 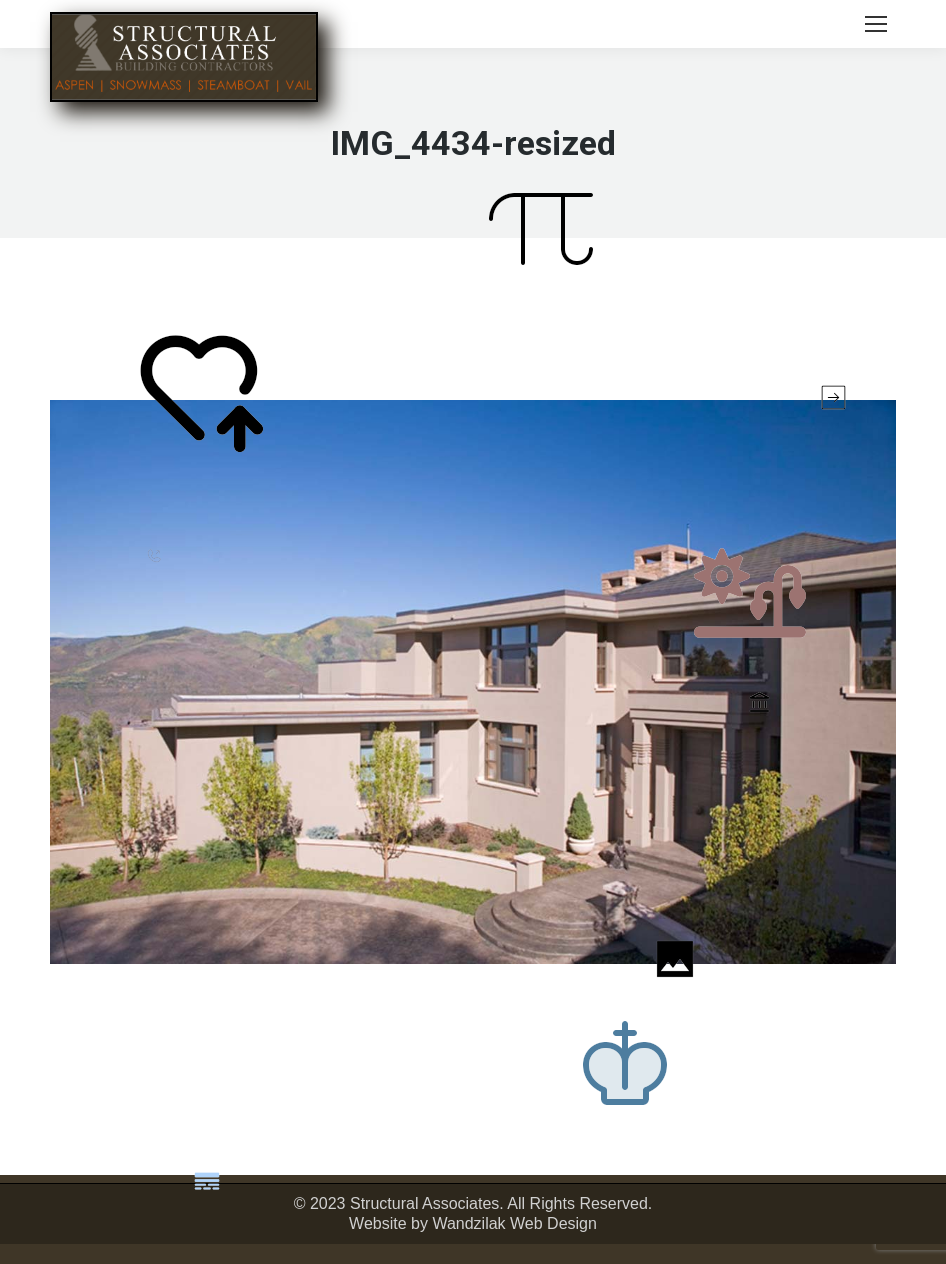 What do you see at coordinates (750, 593) in the screenshot?
I see `indicates drought or dry weather conditions` at bounding box center [750, 593].